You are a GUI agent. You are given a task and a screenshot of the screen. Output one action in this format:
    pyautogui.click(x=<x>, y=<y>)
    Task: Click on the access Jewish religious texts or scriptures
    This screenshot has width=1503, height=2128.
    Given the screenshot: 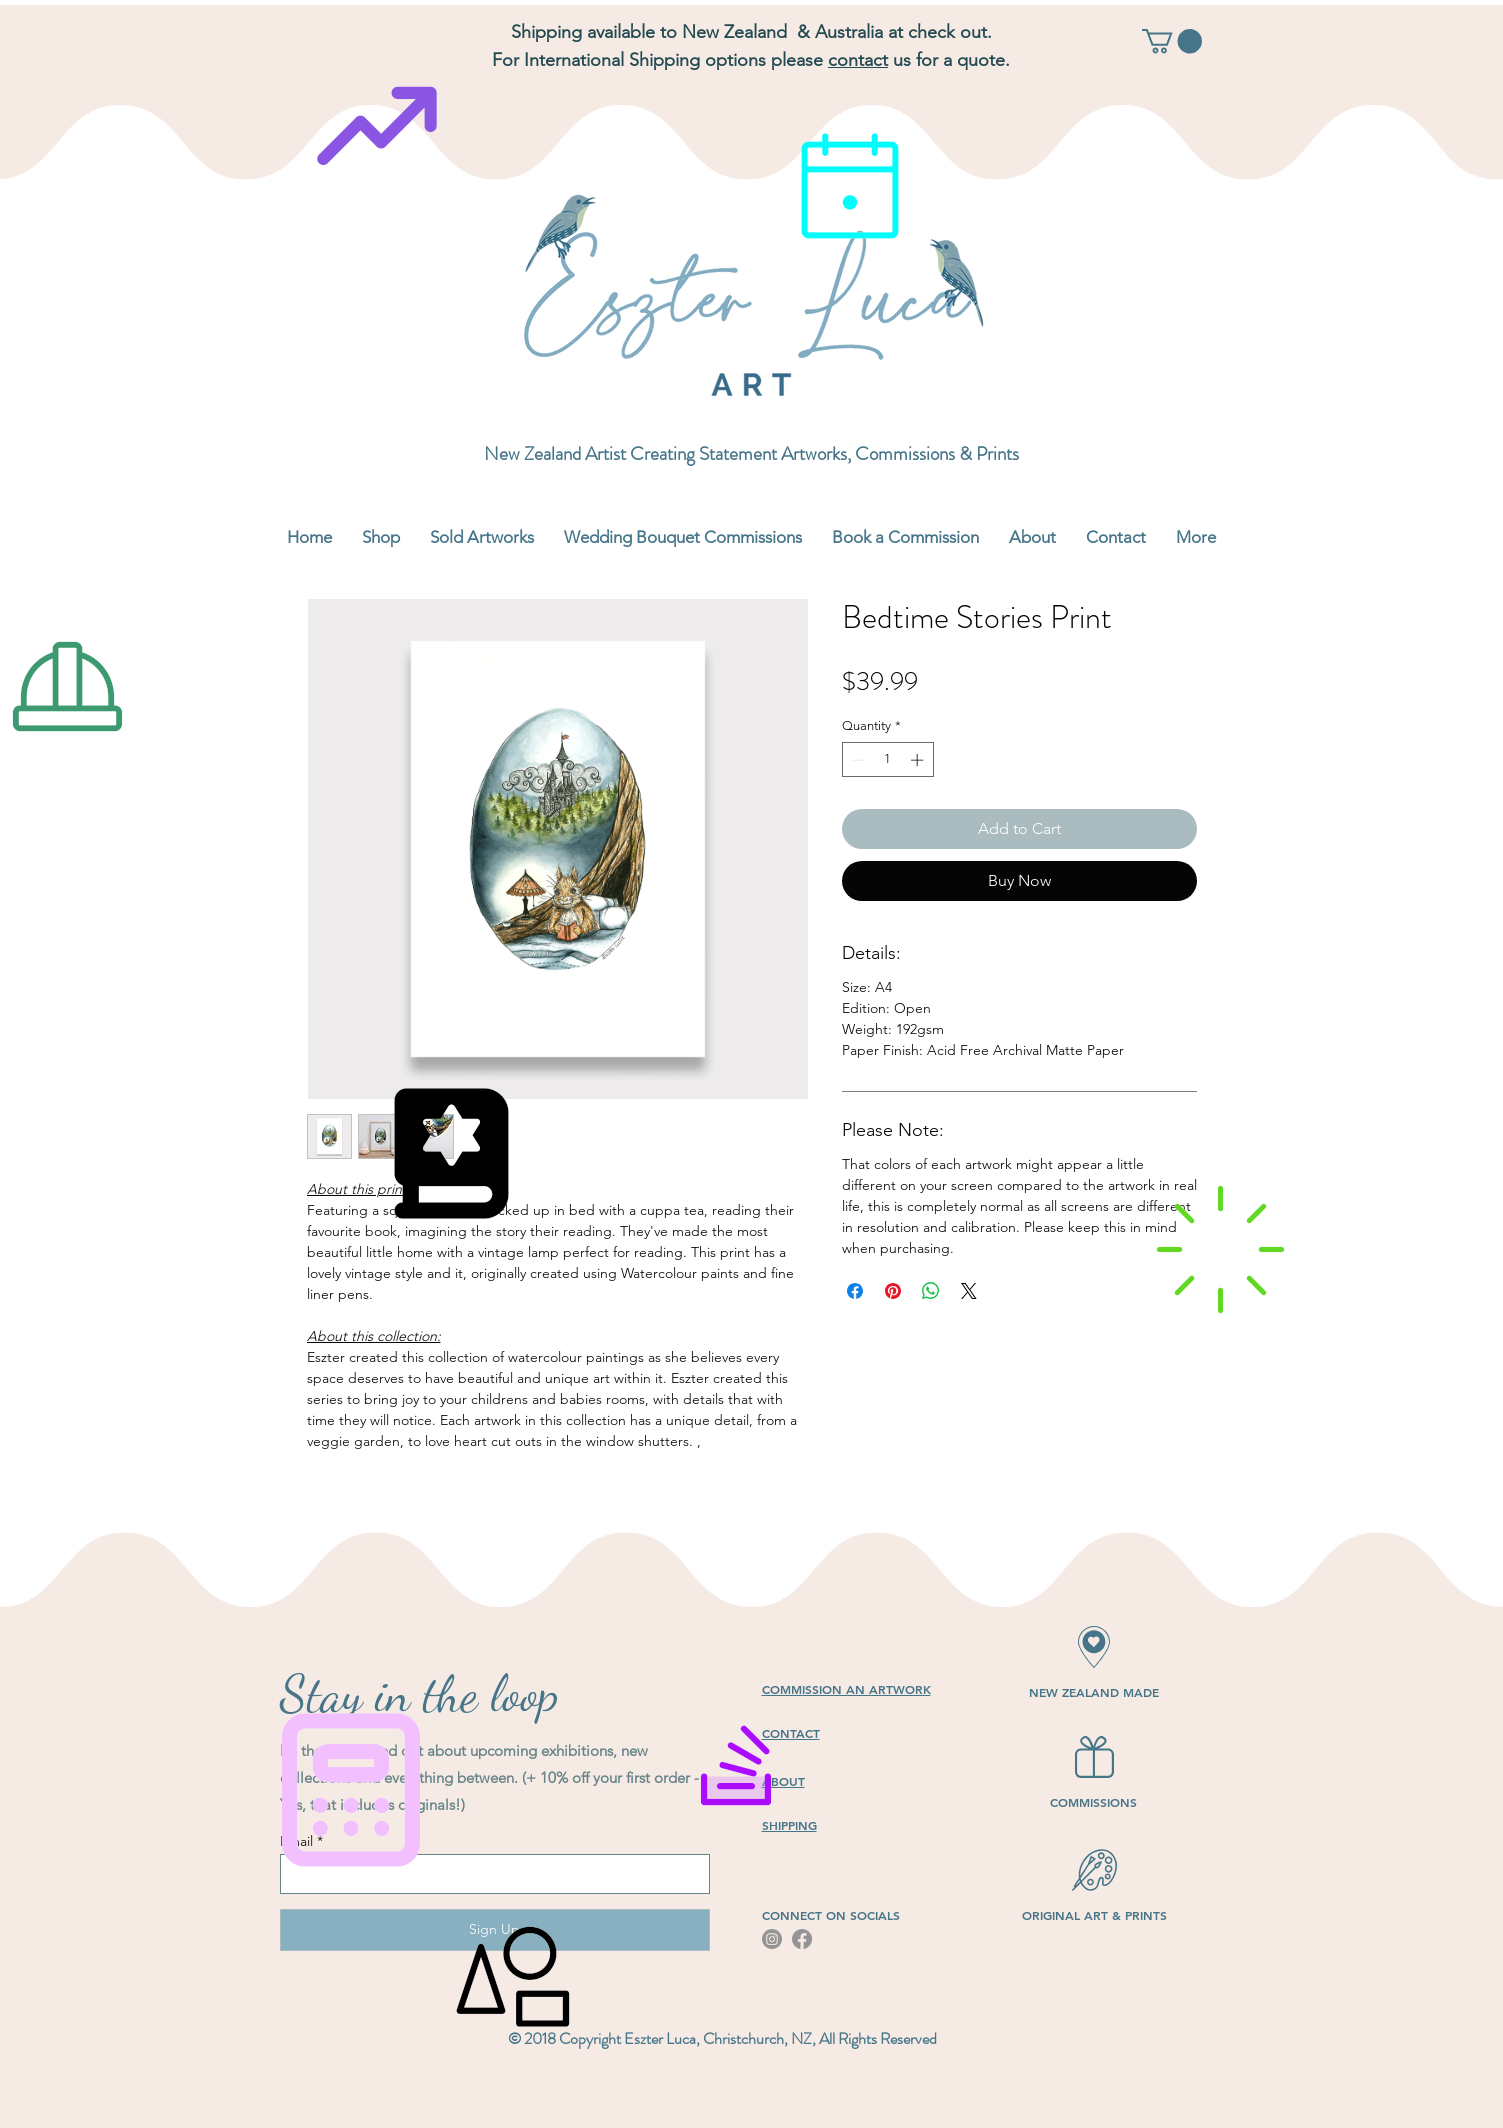 What is the action you would take?
    pyautogui.click(x=451, y=1153)
    